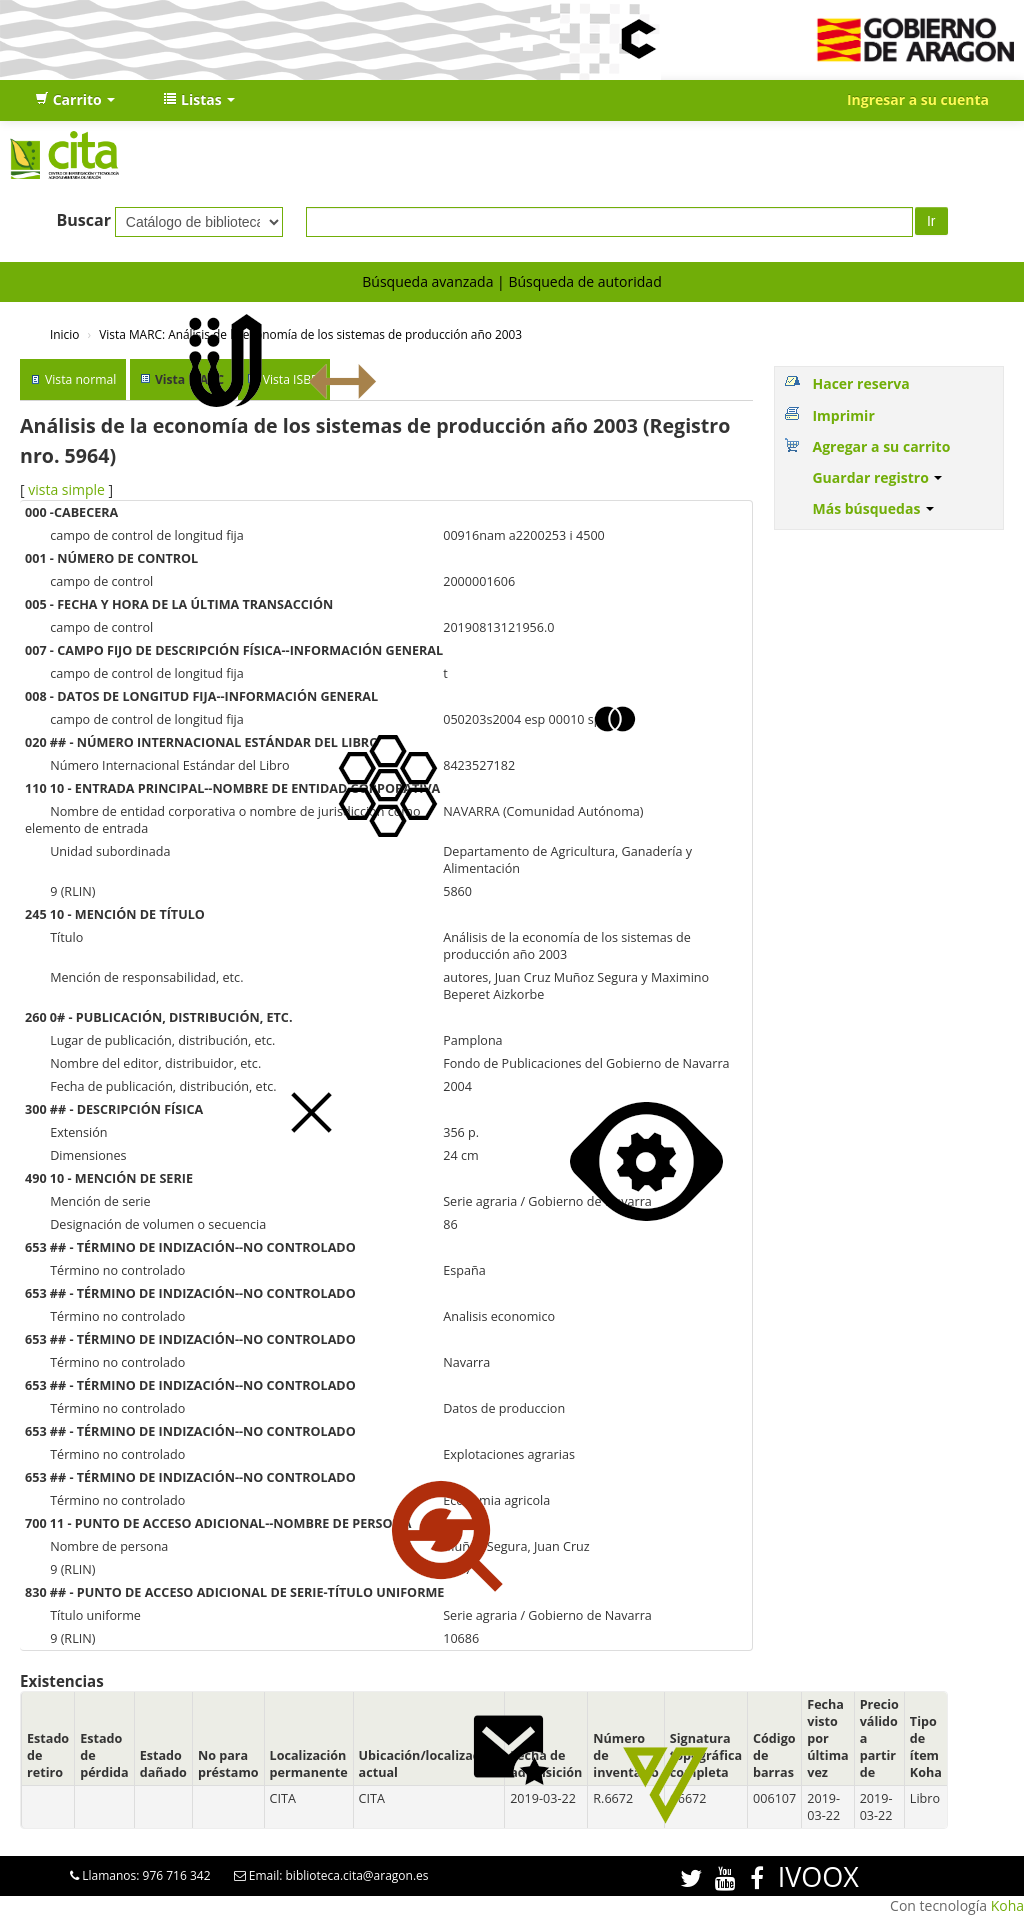  Describe the element at coordinates (342, 381) in the screenshot. I see `expand content horizontally` at that location.